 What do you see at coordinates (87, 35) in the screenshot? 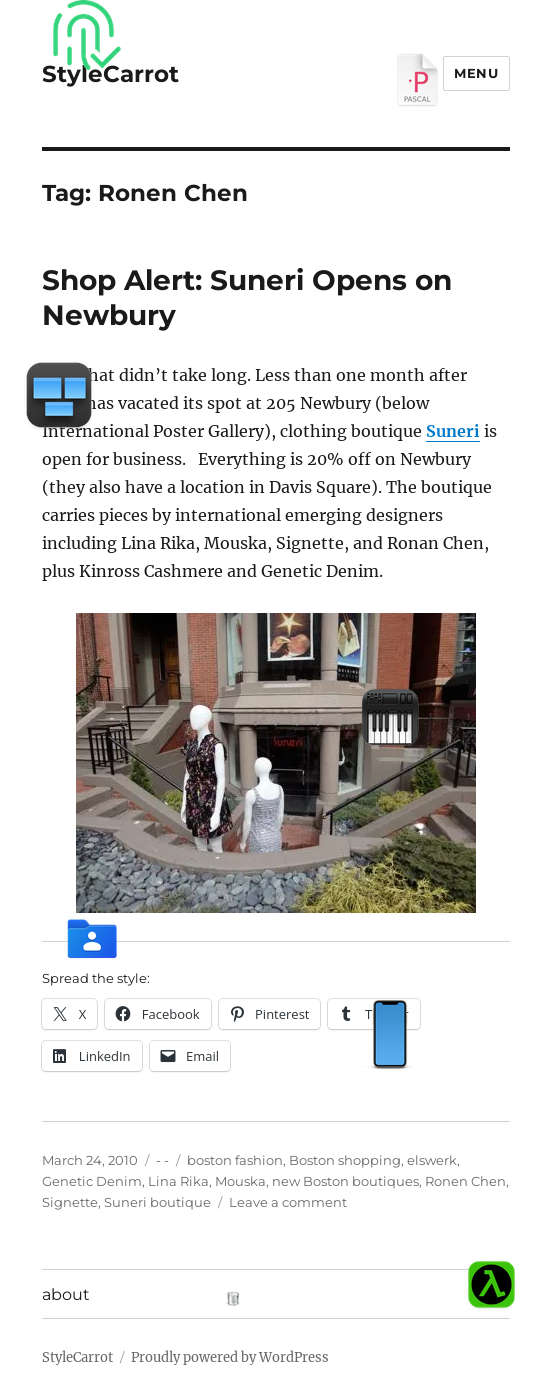
I see `fingerprint successfully recognized` at bounding box center [87, 35].